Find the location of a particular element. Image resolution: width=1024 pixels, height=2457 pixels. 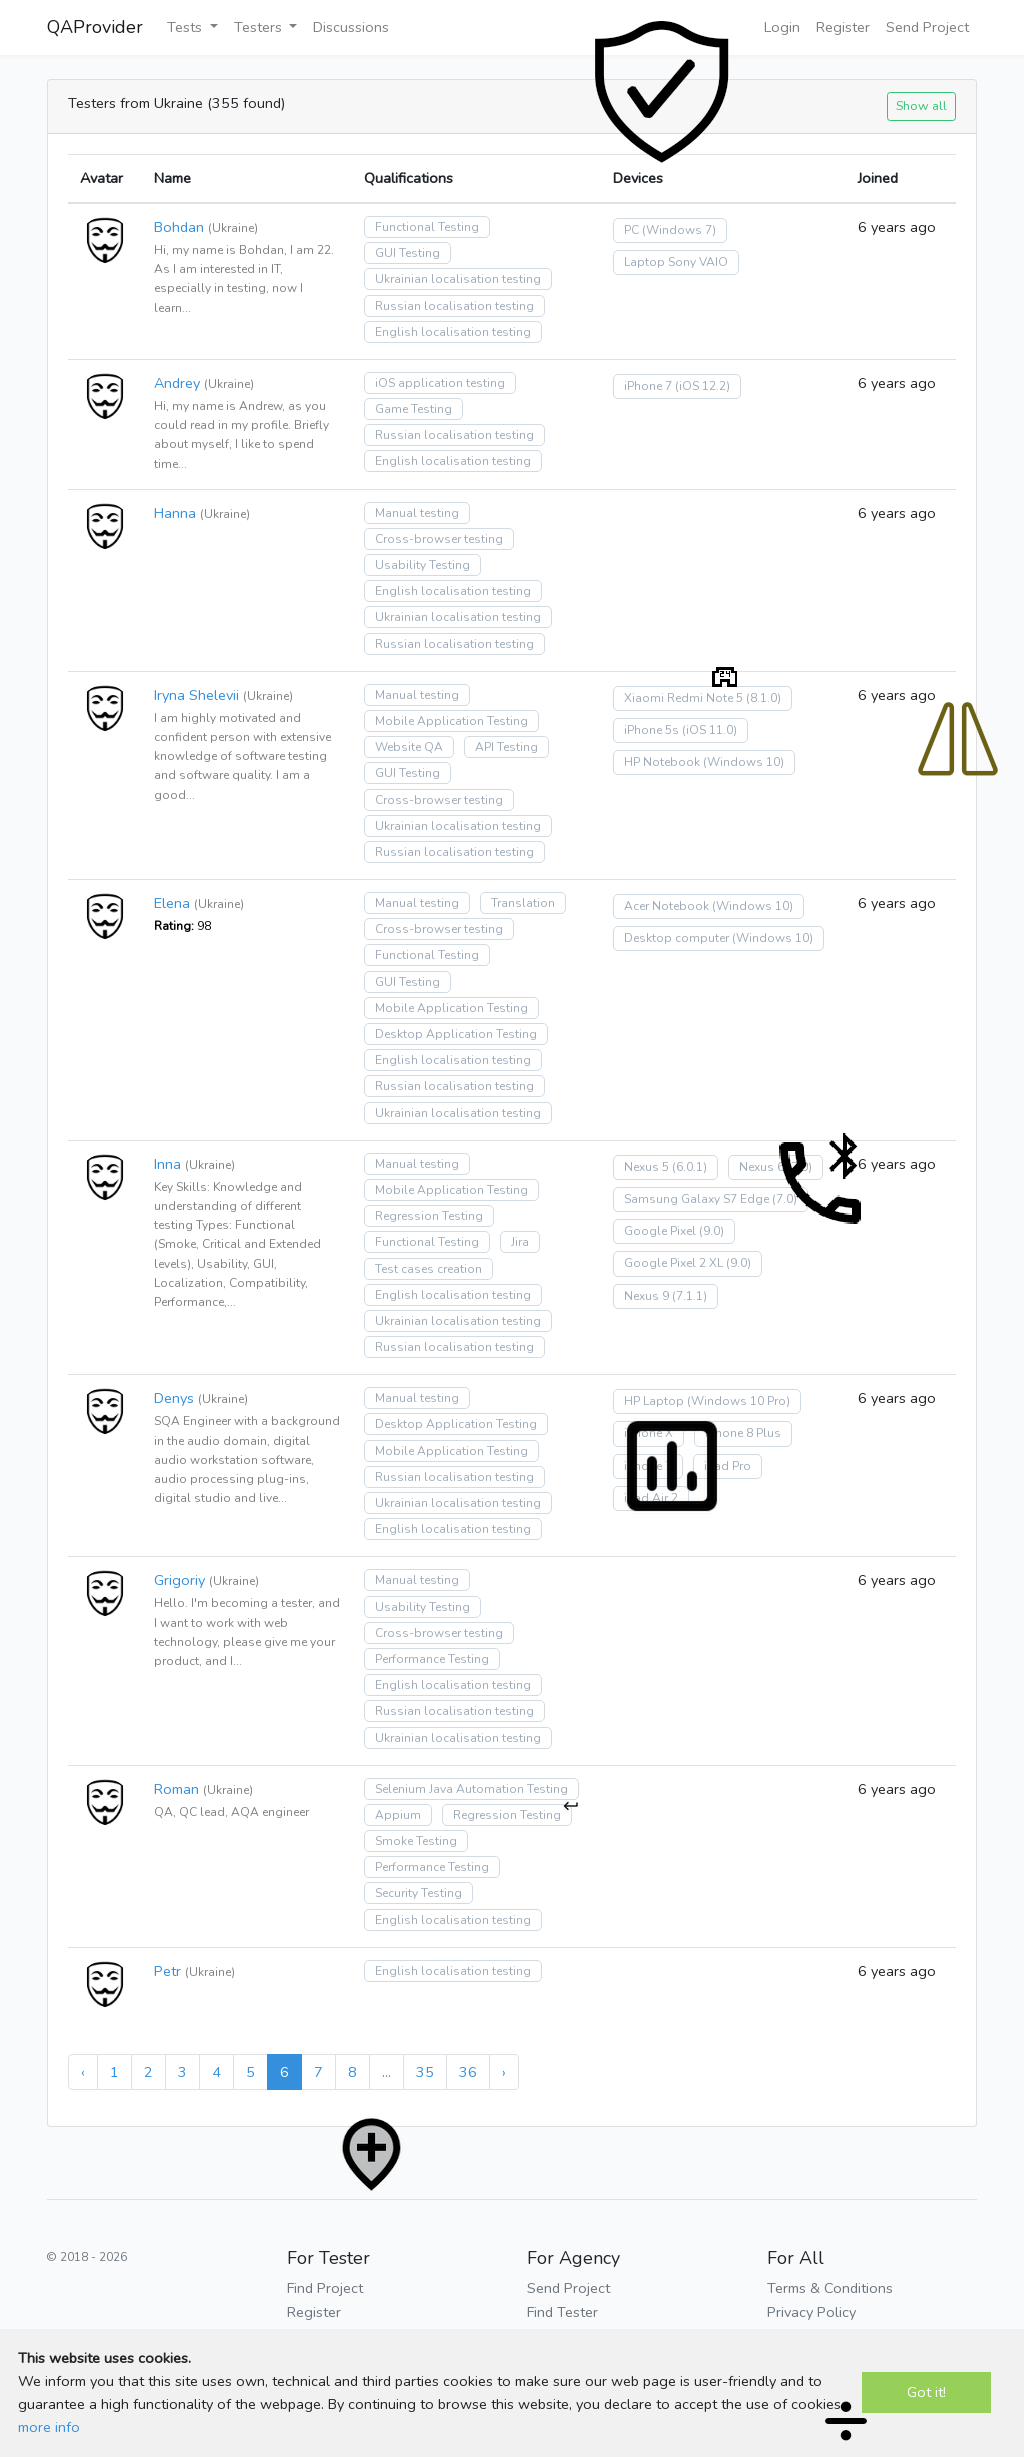

find nearby convenience stores is located at coordinates (725, 677).